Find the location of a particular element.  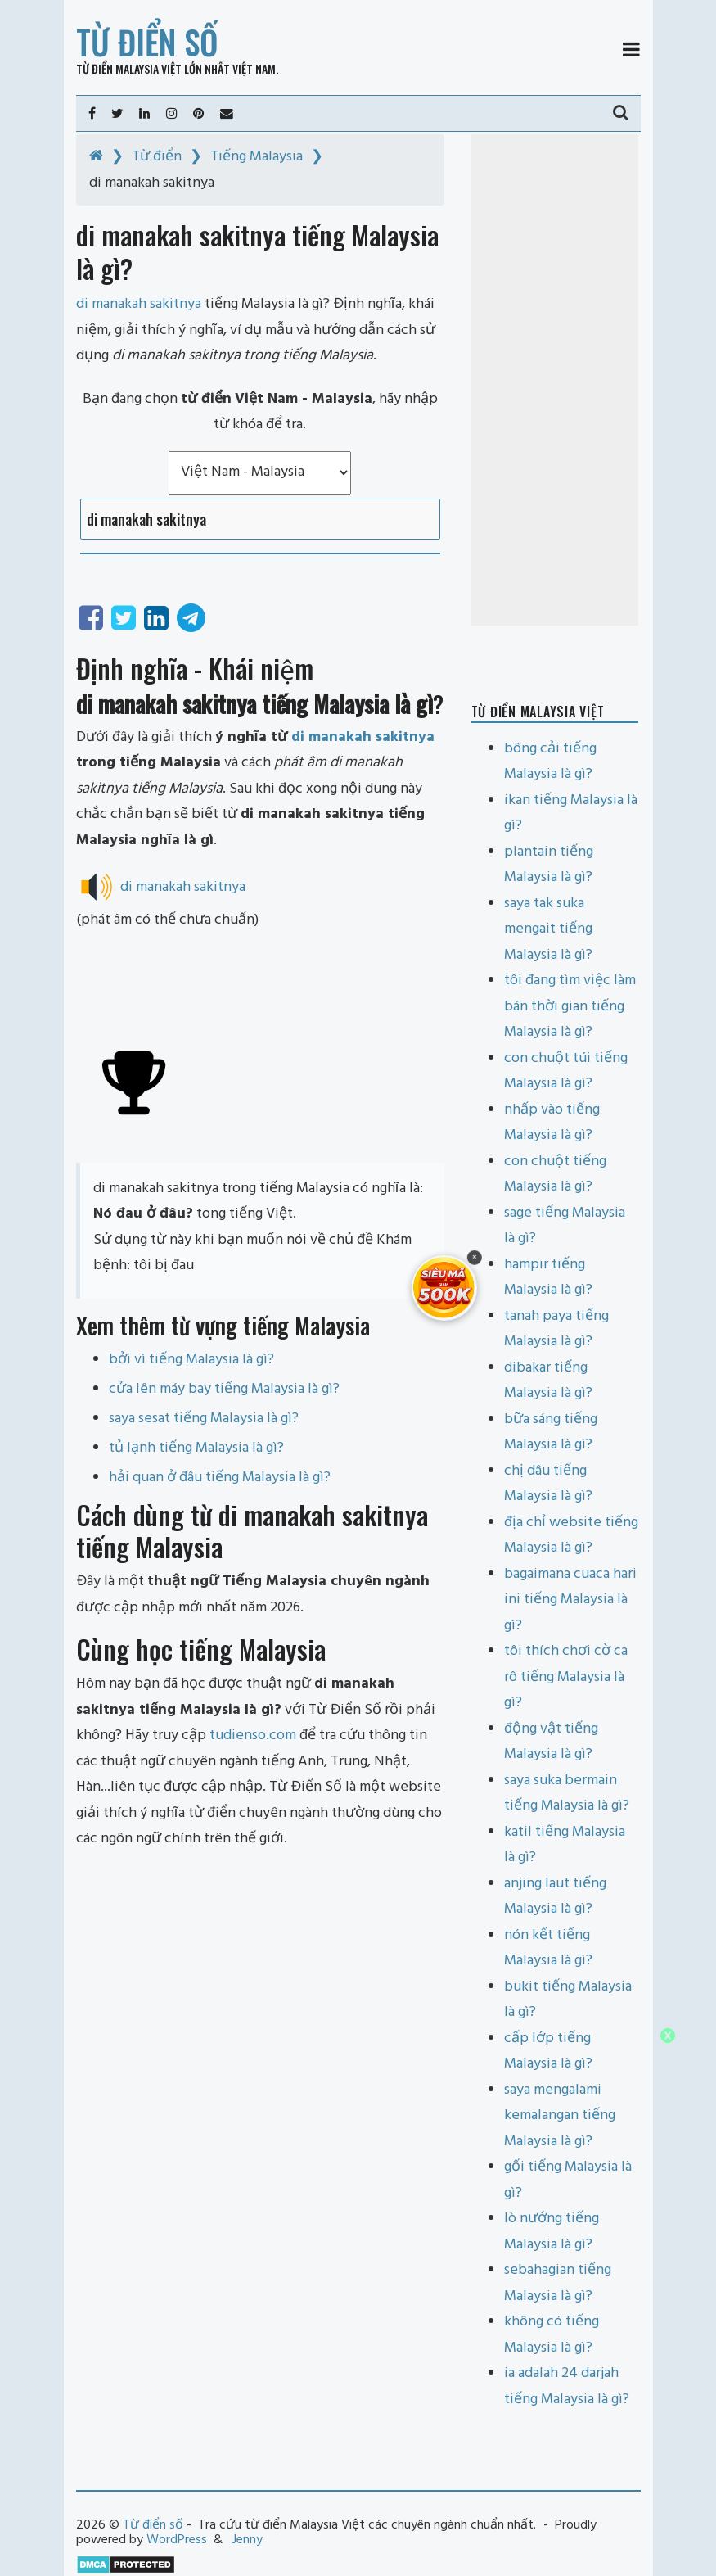

xbox x button icon is located at coordinates (668, 2036).